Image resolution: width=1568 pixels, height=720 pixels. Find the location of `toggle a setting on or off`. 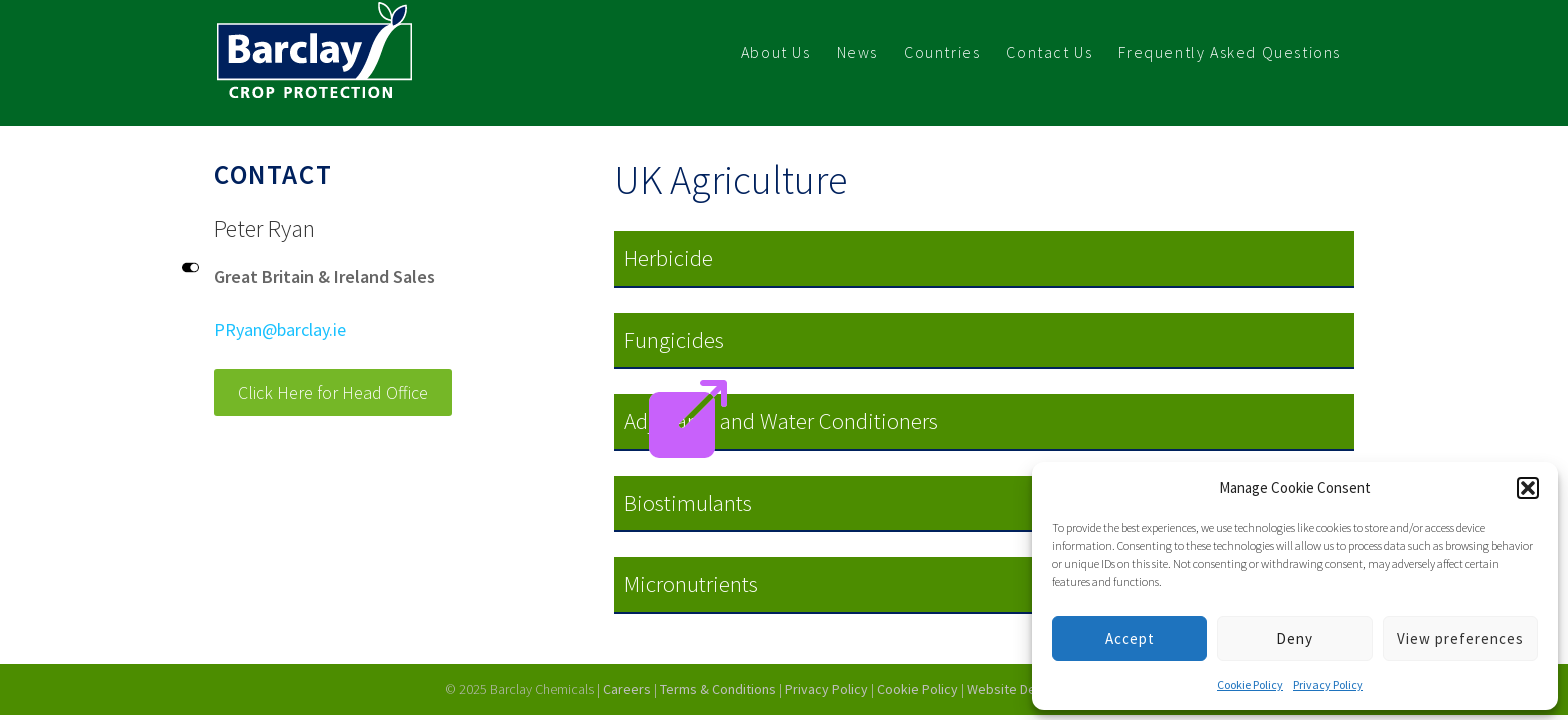

toggle a setting on or off is located at coordinates (190, 267).